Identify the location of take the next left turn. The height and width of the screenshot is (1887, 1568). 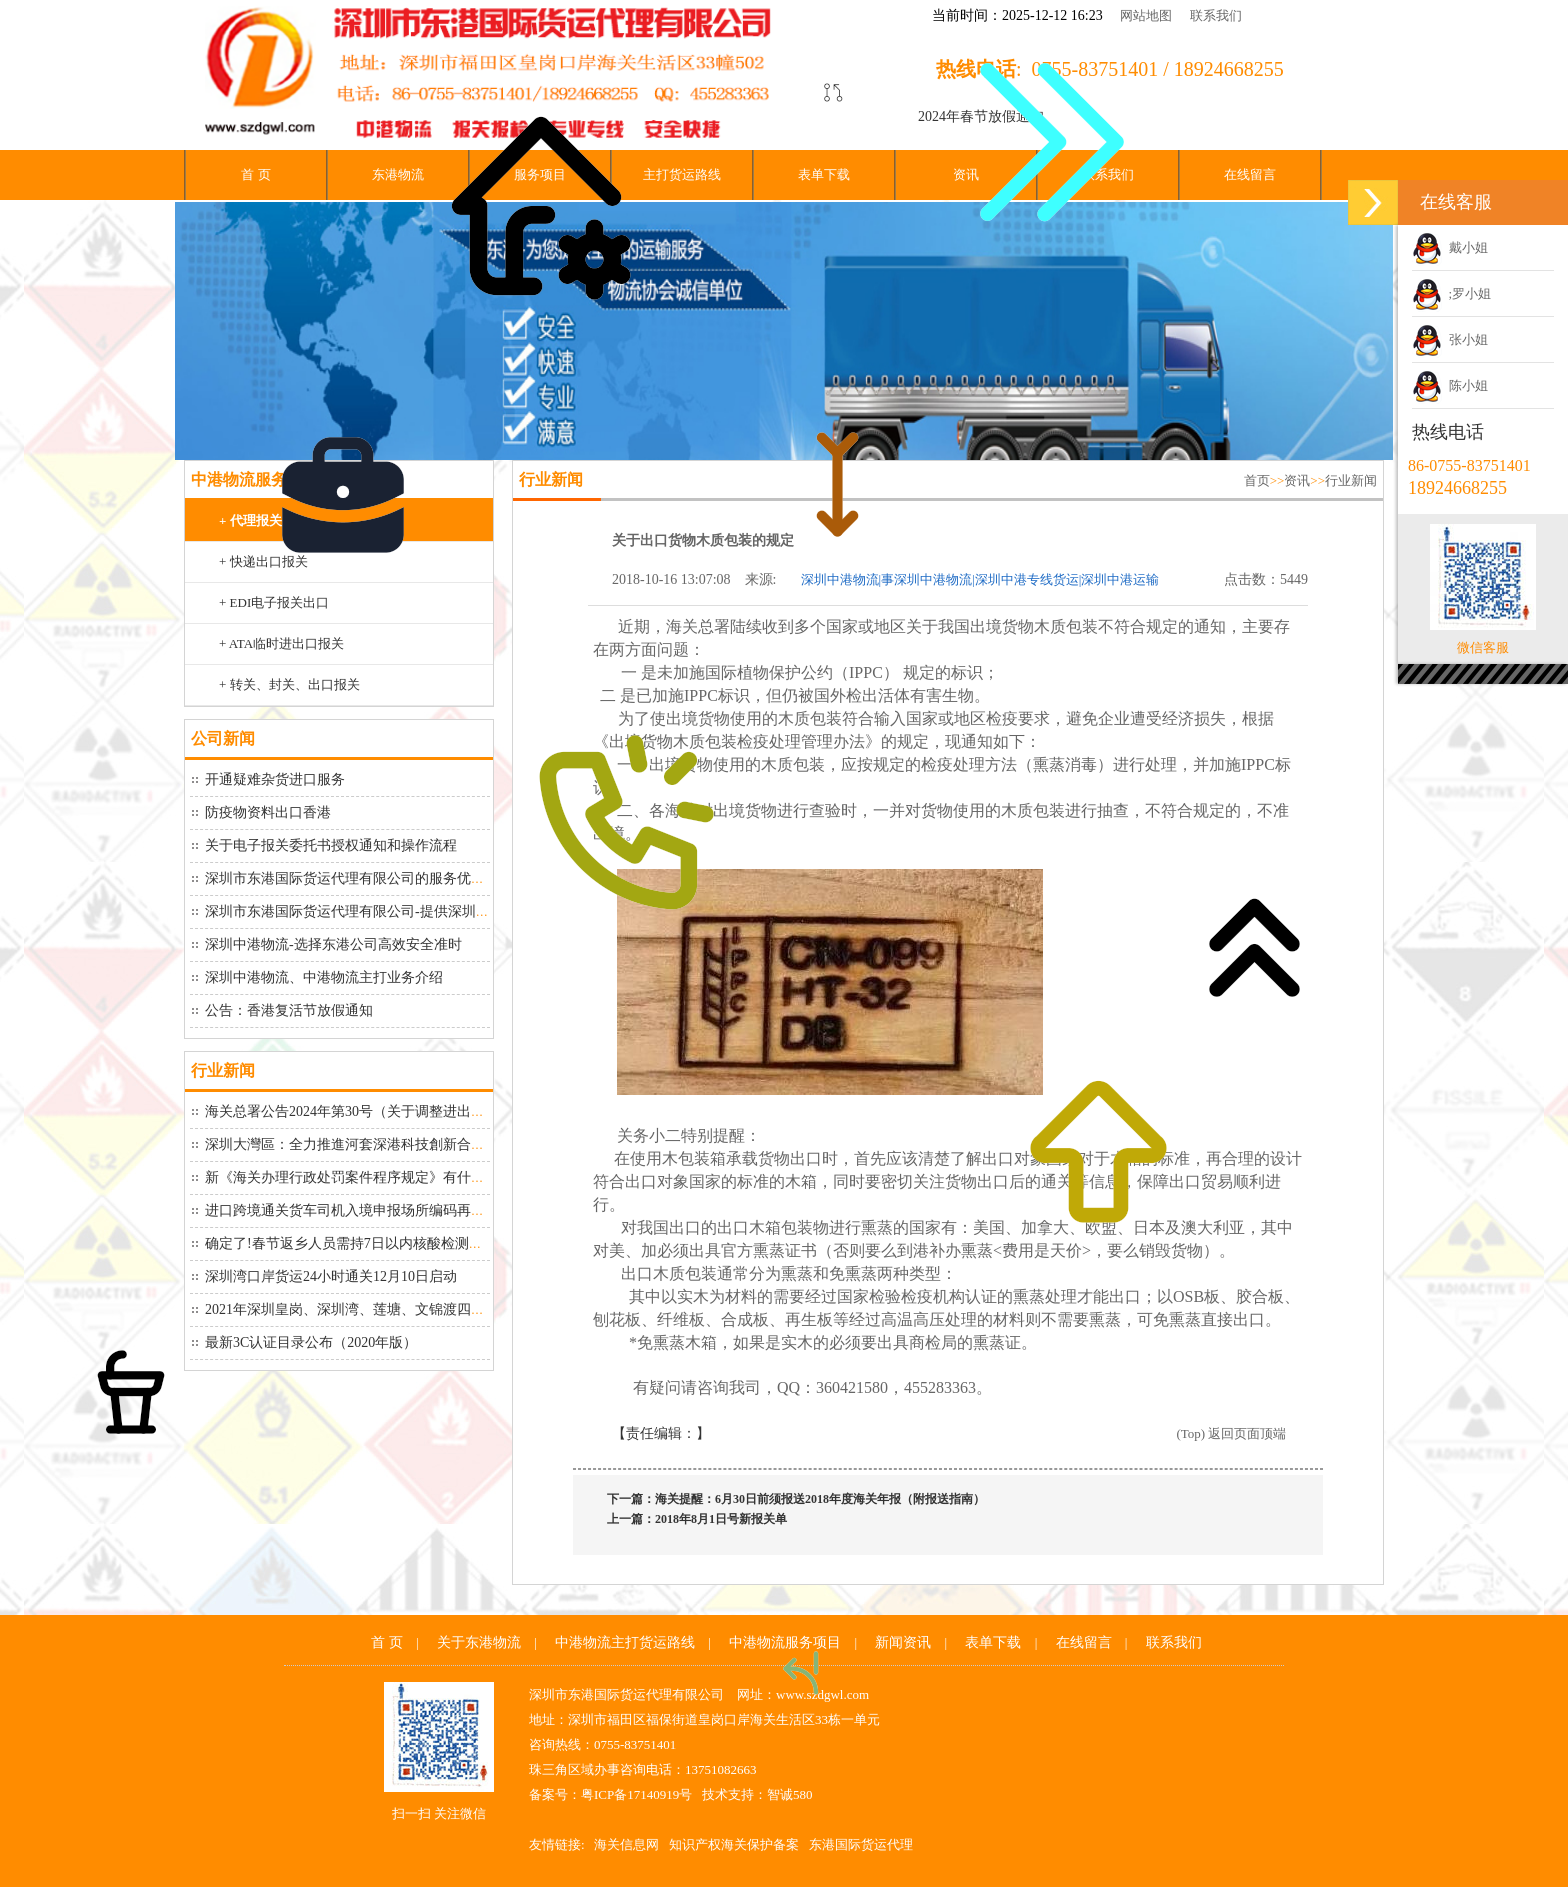
(803, 1673).